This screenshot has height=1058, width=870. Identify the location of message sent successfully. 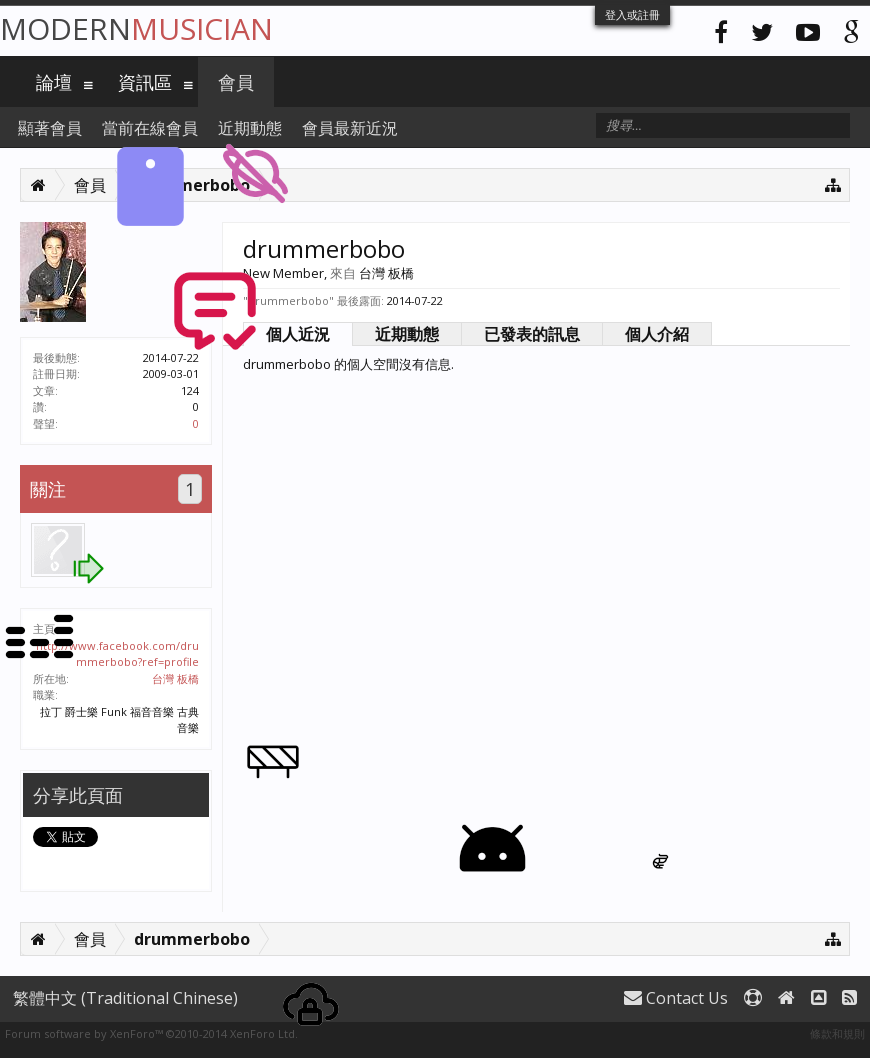
(215, 309).